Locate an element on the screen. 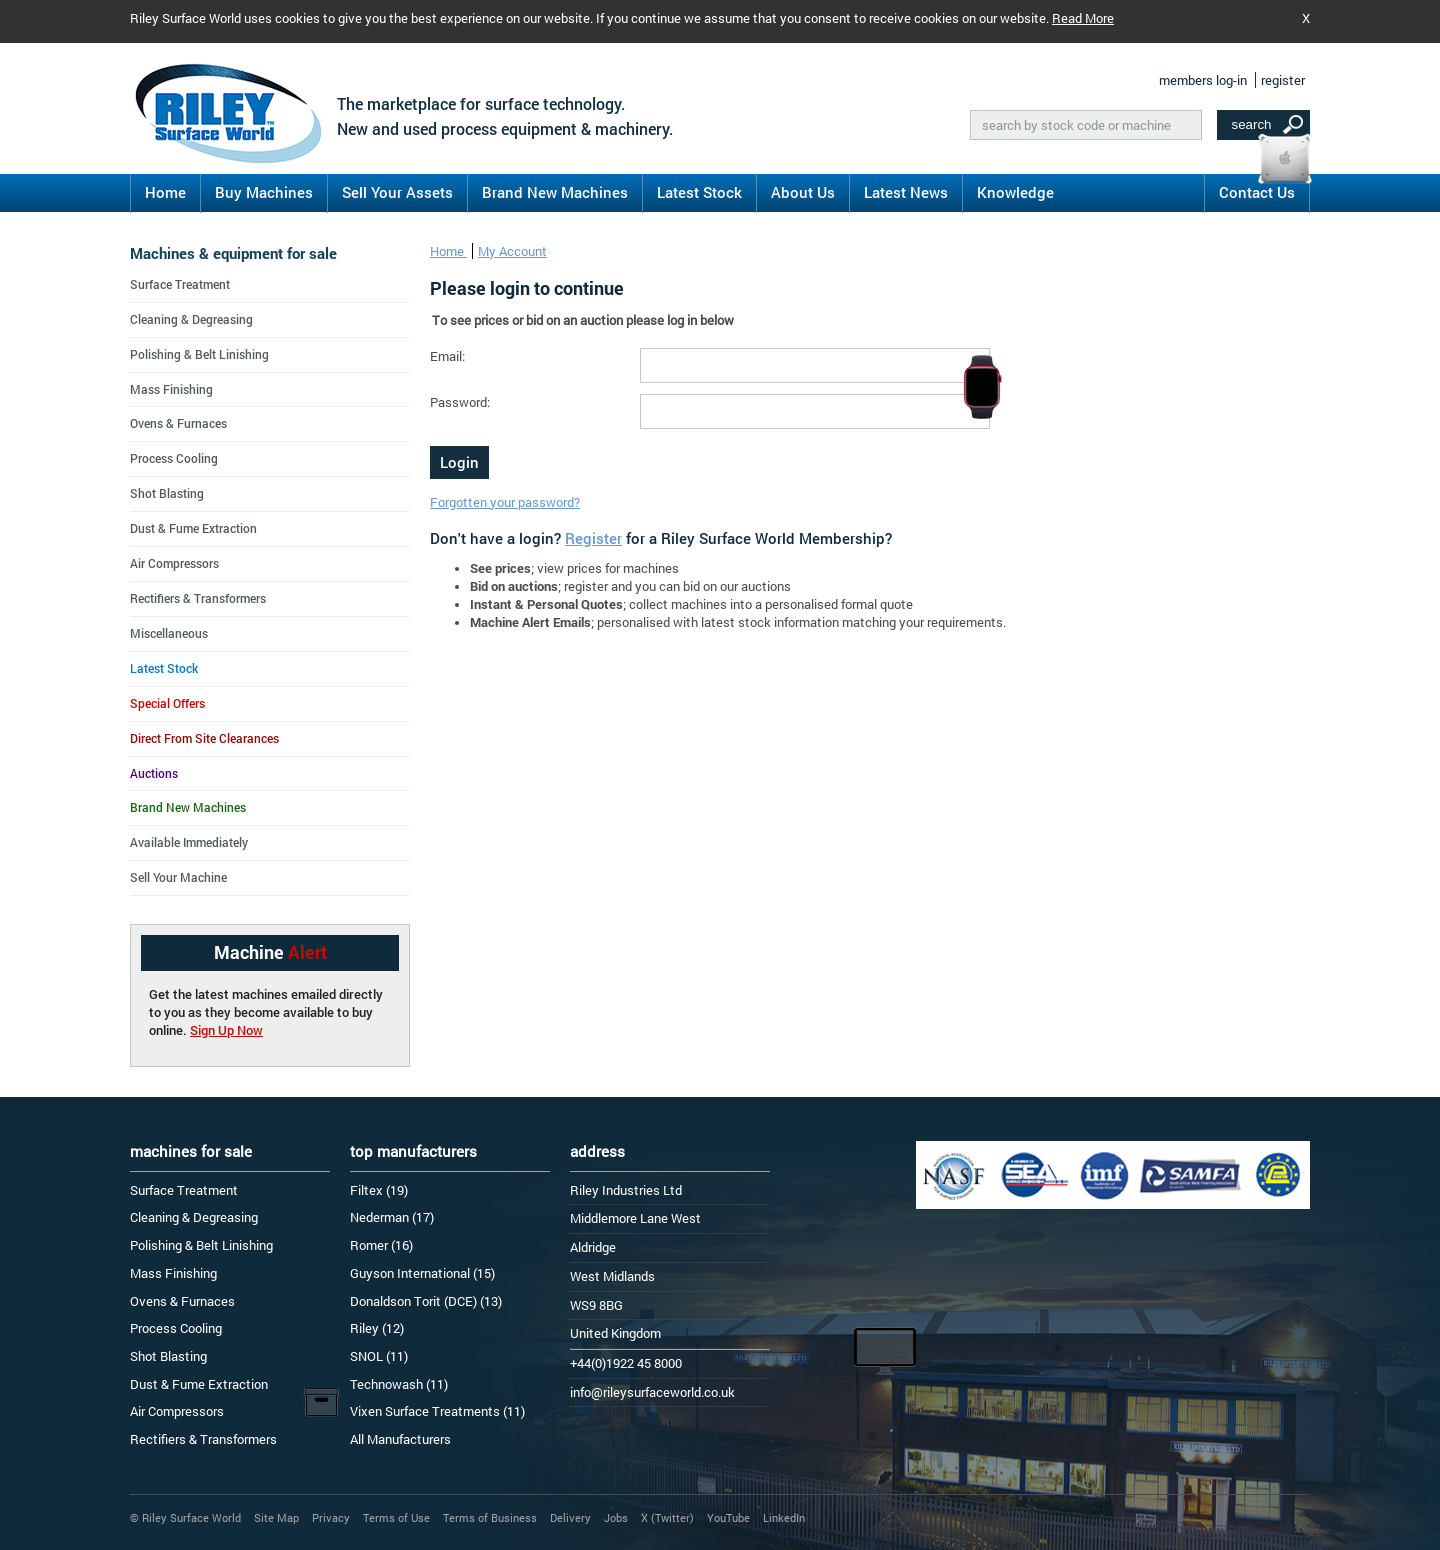  access display or monitor settings is located at coordinates (885, 1351).